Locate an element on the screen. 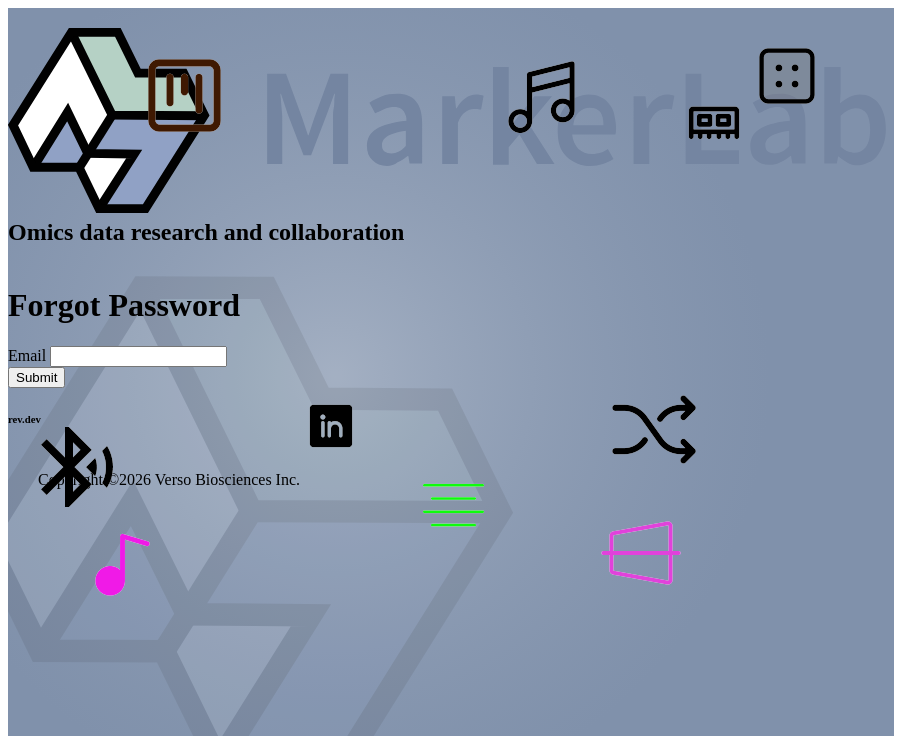 This screenshot has width=902, height=736. access music library or player is located at coordinates (545, 98).